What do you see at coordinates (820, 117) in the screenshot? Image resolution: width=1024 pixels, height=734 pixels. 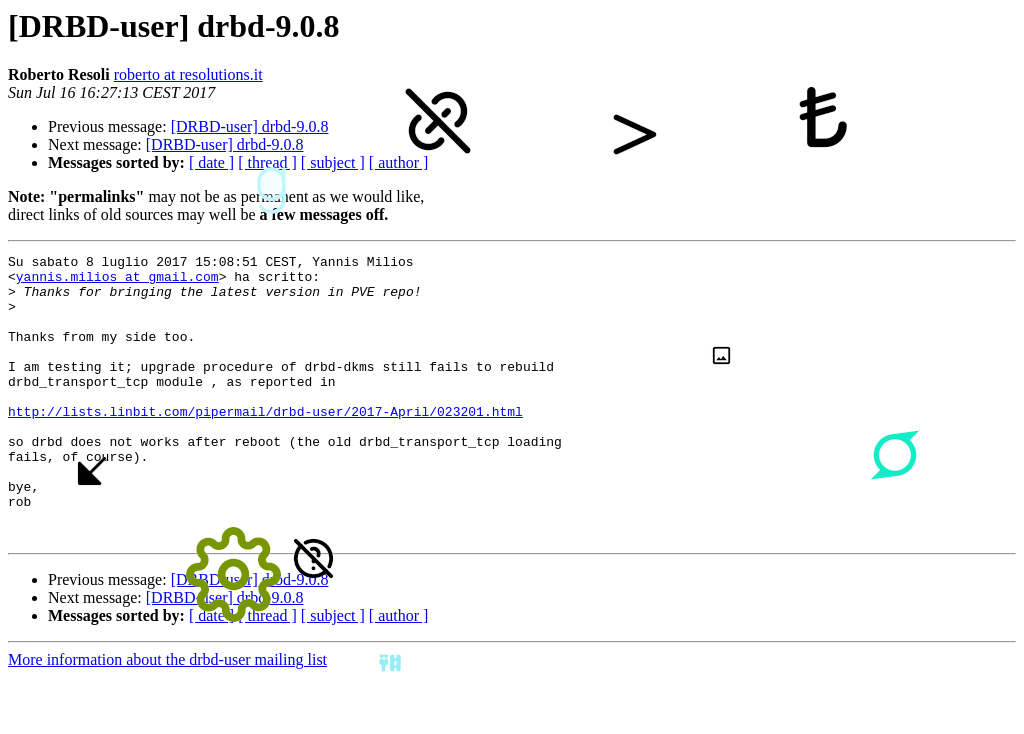 I see `indicates price or payment in Turkish lira` at bounding box center [820, 117].